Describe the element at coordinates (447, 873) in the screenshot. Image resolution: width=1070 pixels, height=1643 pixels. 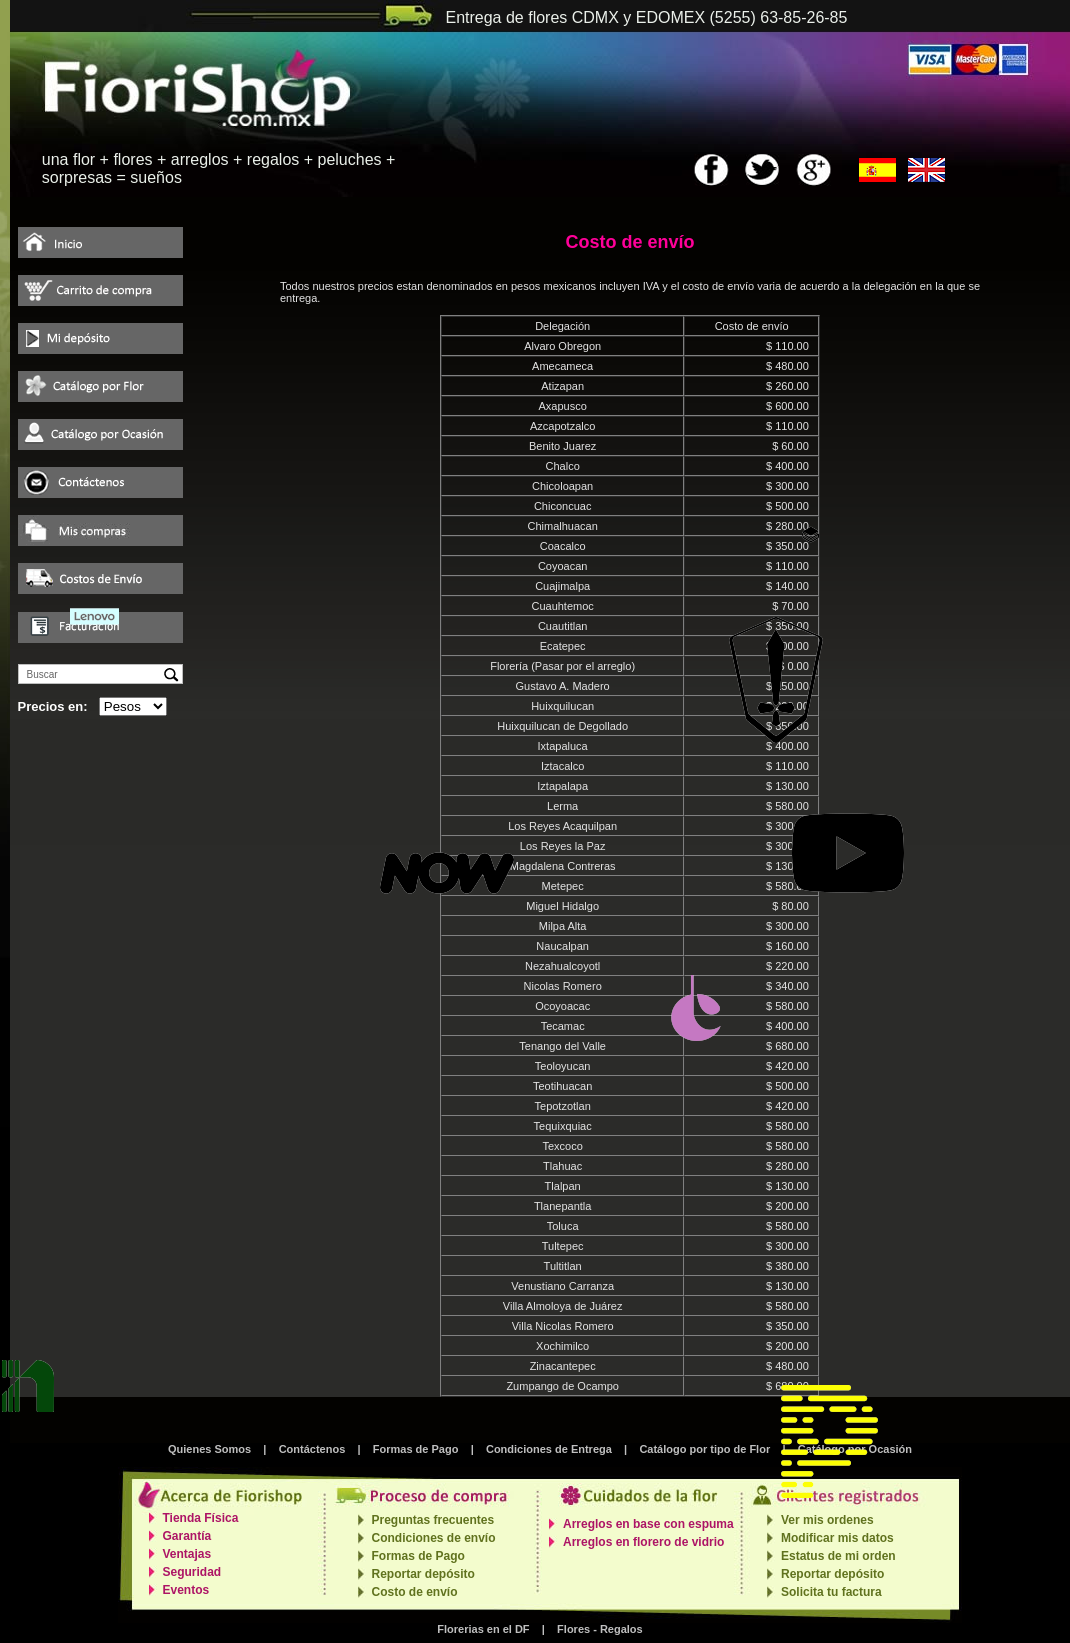
I see `open the NOW streaming app` at that location.